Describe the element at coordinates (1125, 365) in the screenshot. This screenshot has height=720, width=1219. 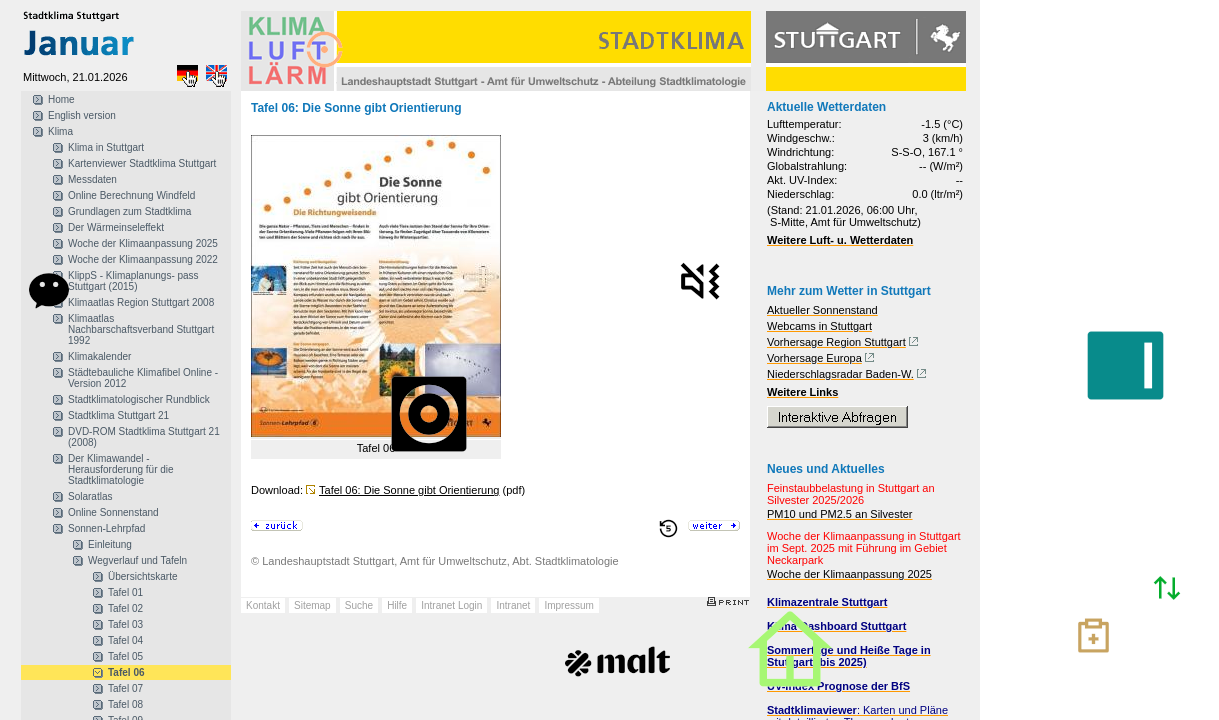
I see `switch to right sidebar layout` at that location.